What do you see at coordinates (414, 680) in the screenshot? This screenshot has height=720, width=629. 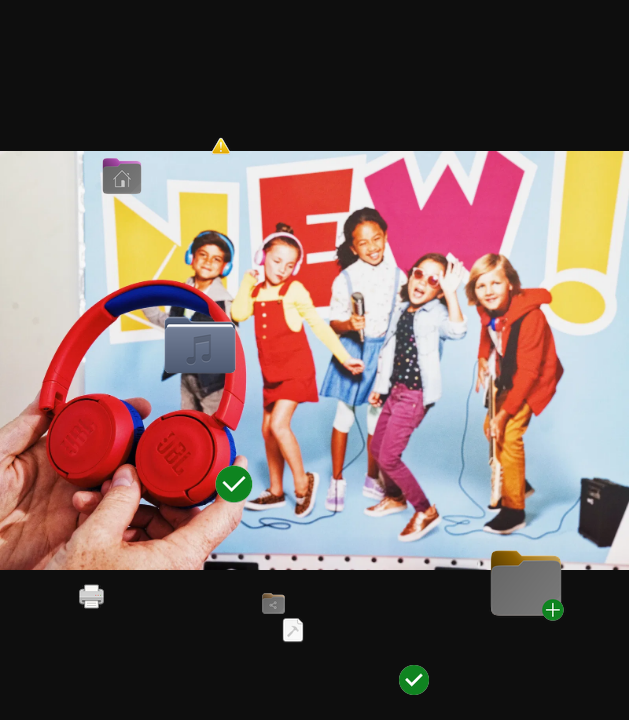 I see `confirm or apply changes in a dialog` at bounding box center [414, 680].